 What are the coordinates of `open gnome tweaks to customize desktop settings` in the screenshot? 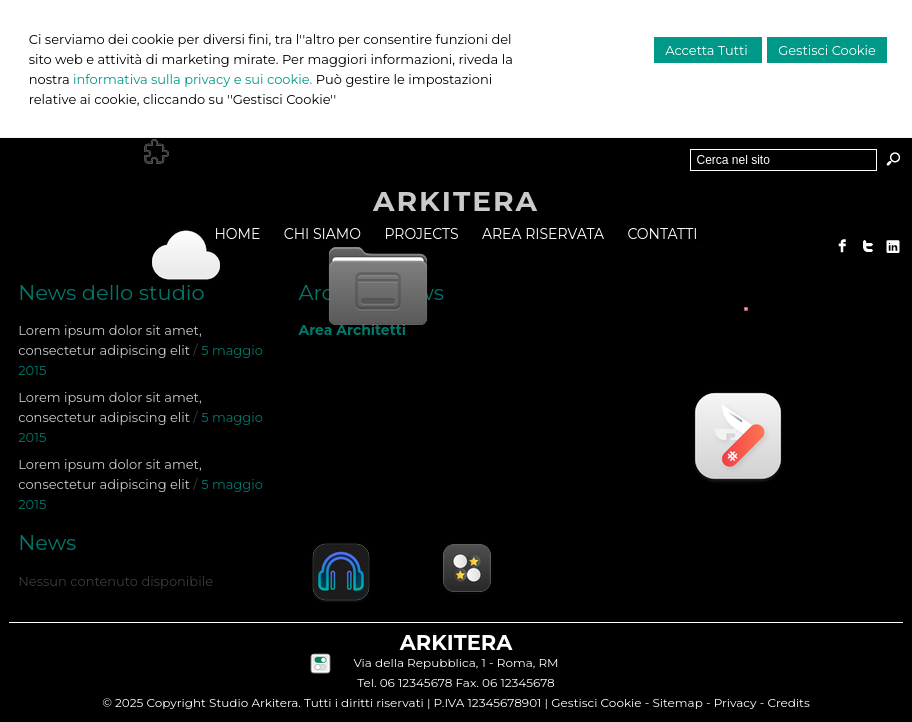 It's located at (320, 663).